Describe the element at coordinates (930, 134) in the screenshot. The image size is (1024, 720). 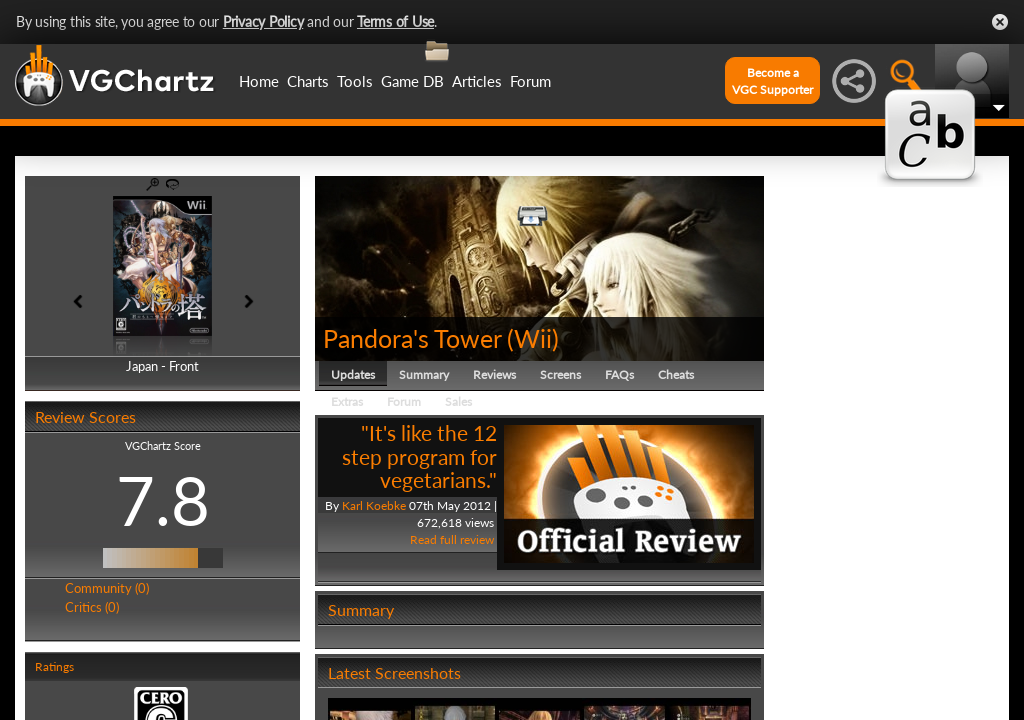
I see `adjust font settings for your desktop` at that location.